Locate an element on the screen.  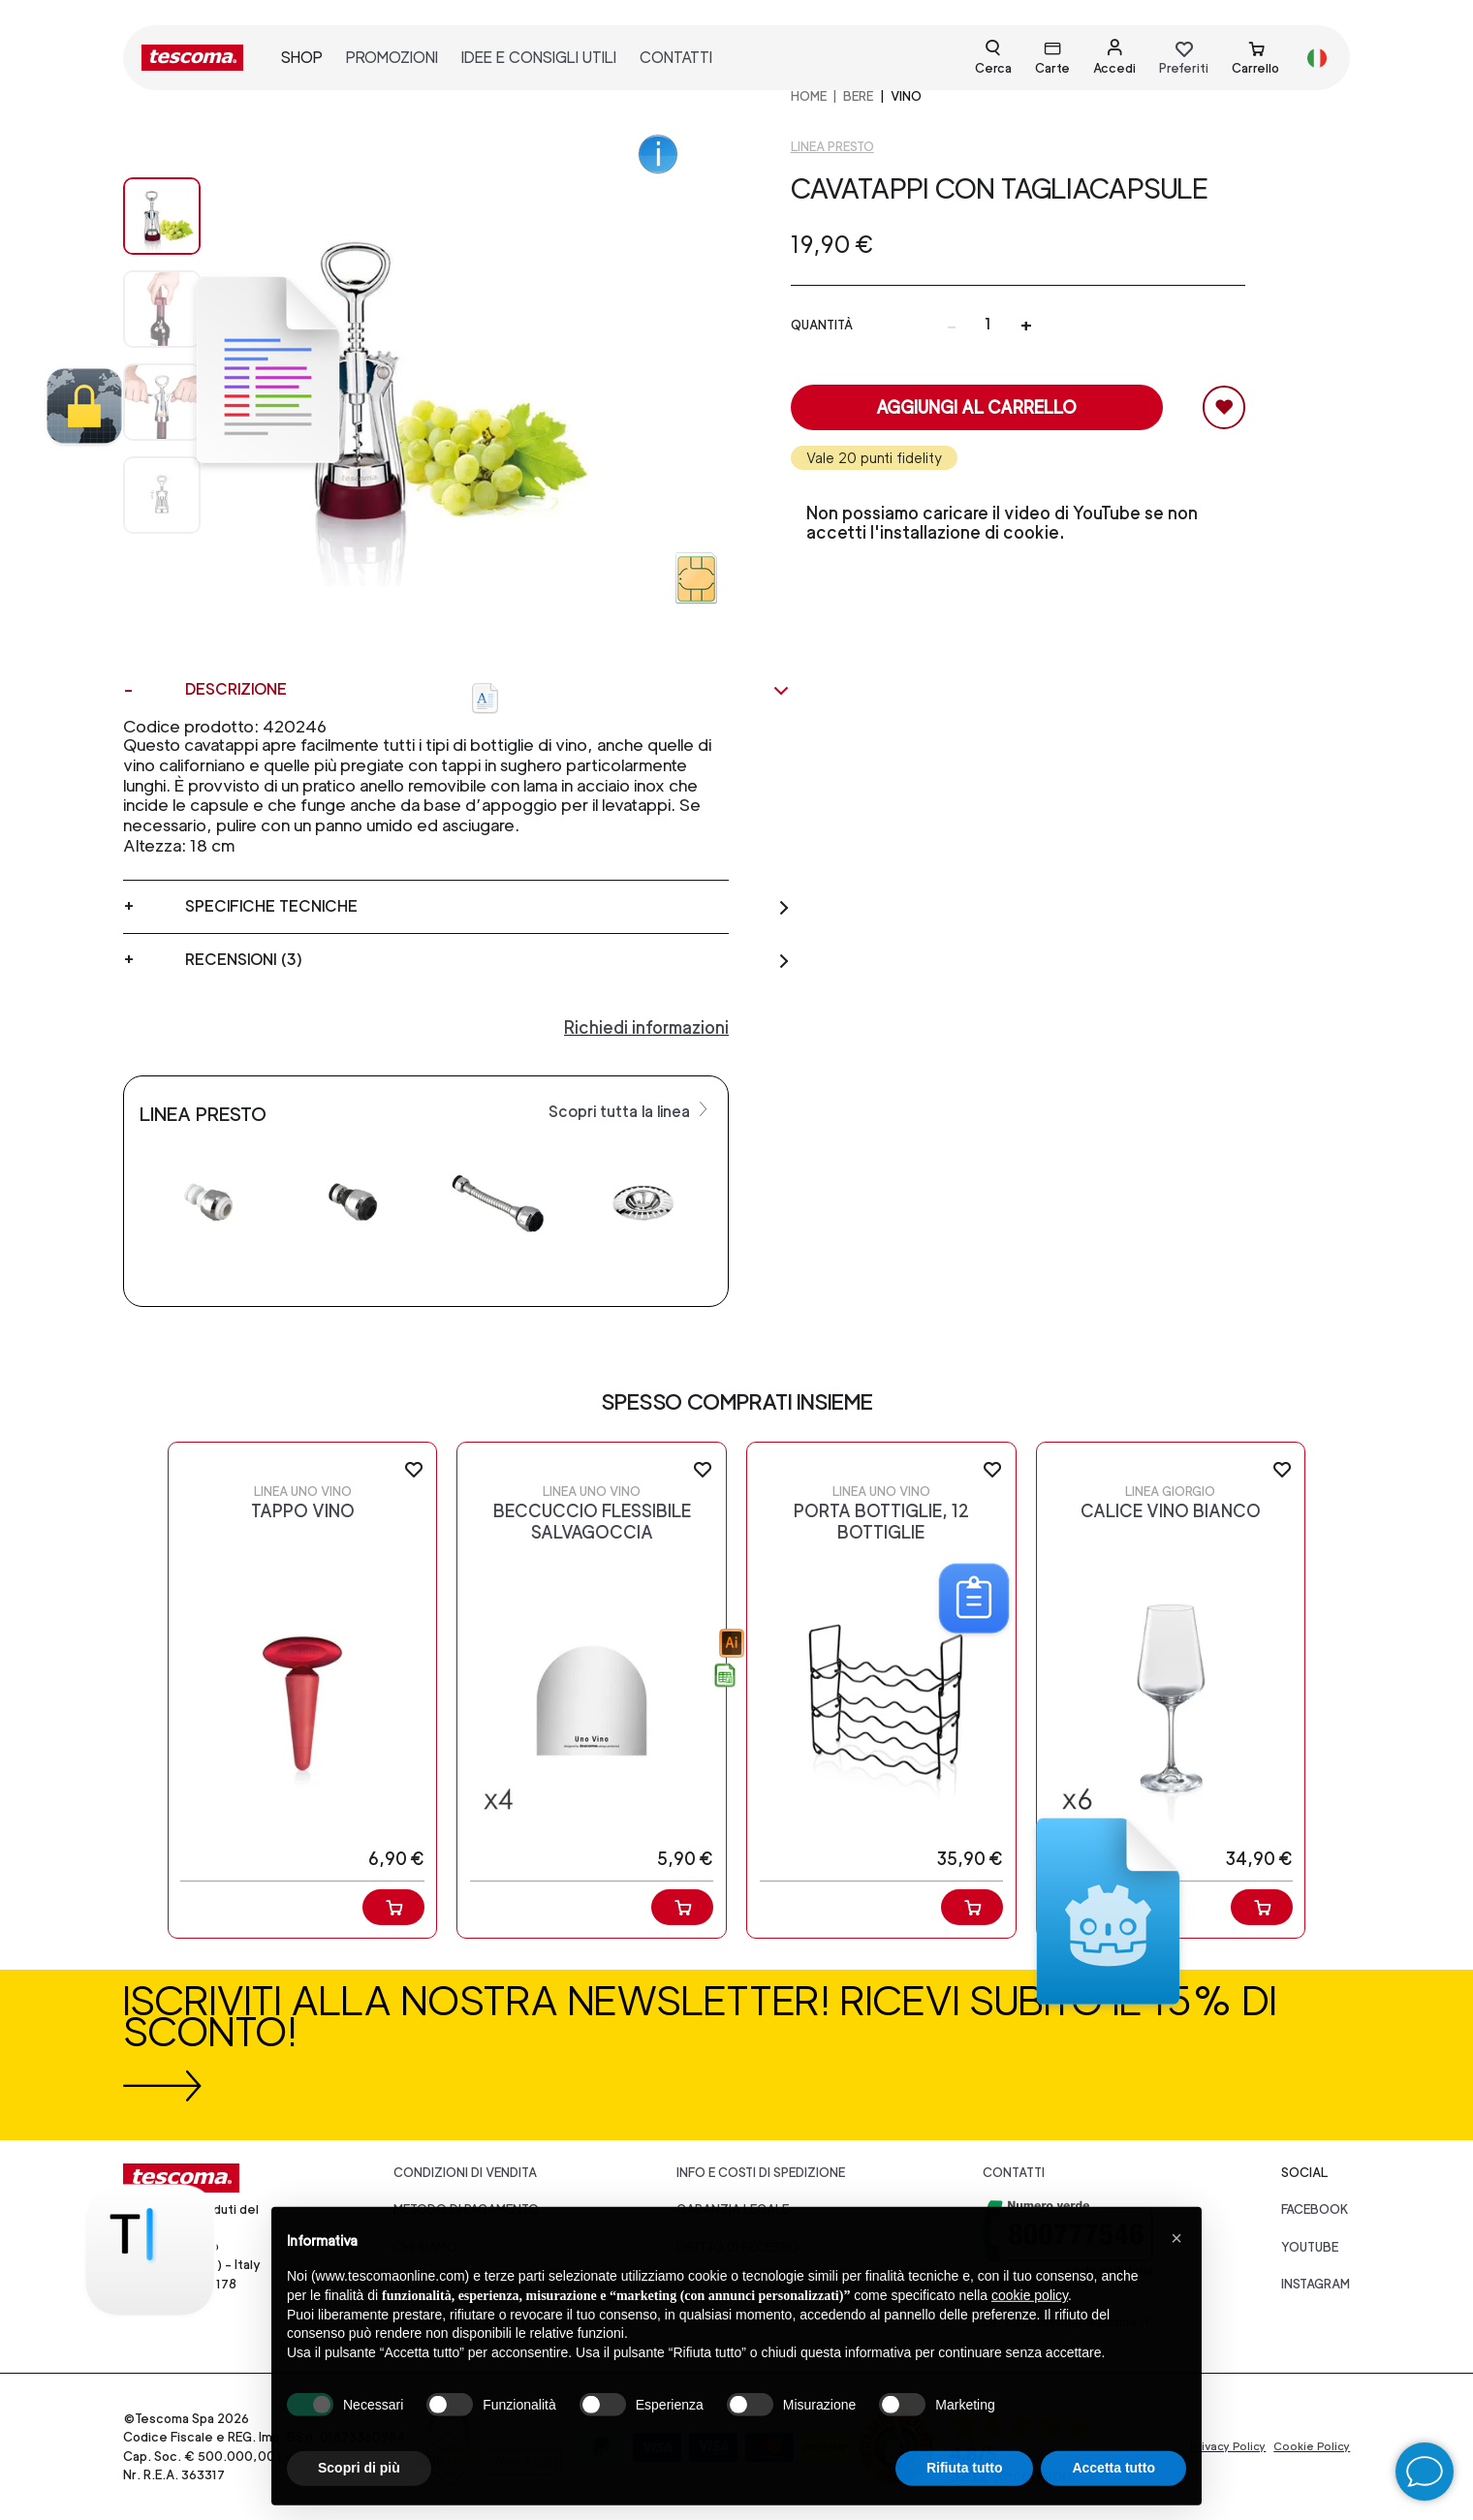
manage SIM card authentication settings is located at coordinates (696, 577).